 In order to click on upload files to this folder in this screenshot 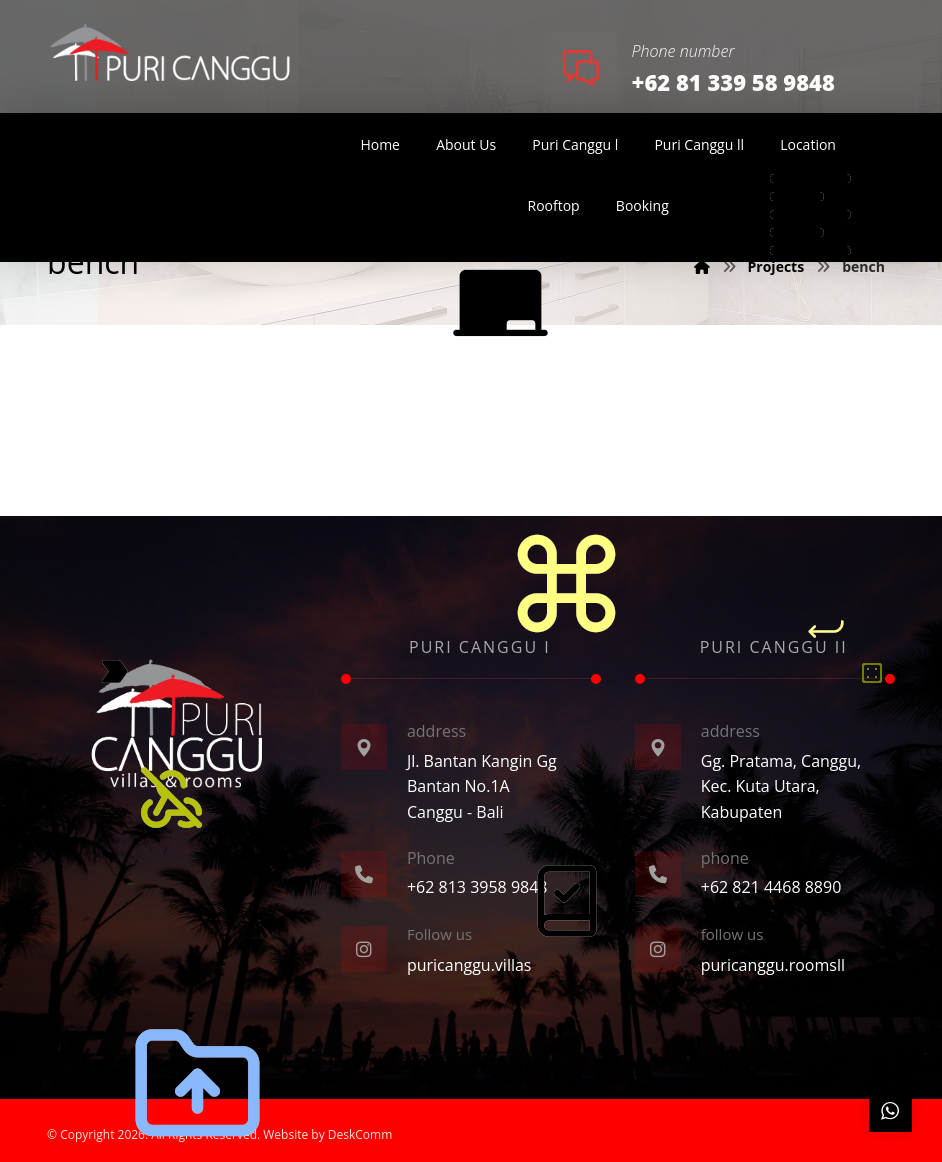, I will do `click(197, 1085)`.